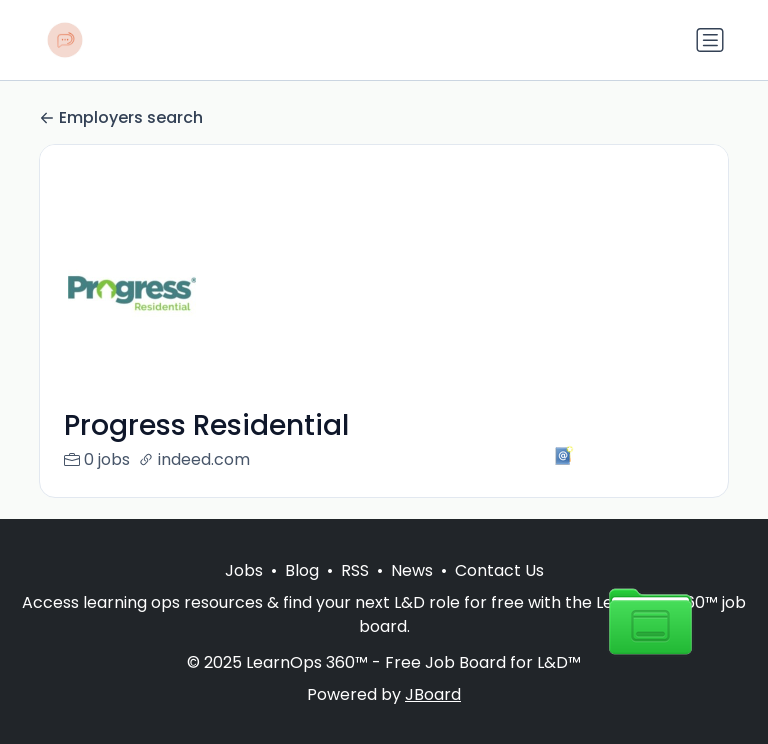 This screenshot has width=768, height=744. I want to click on create a new contact in address book, so click(562, 456).